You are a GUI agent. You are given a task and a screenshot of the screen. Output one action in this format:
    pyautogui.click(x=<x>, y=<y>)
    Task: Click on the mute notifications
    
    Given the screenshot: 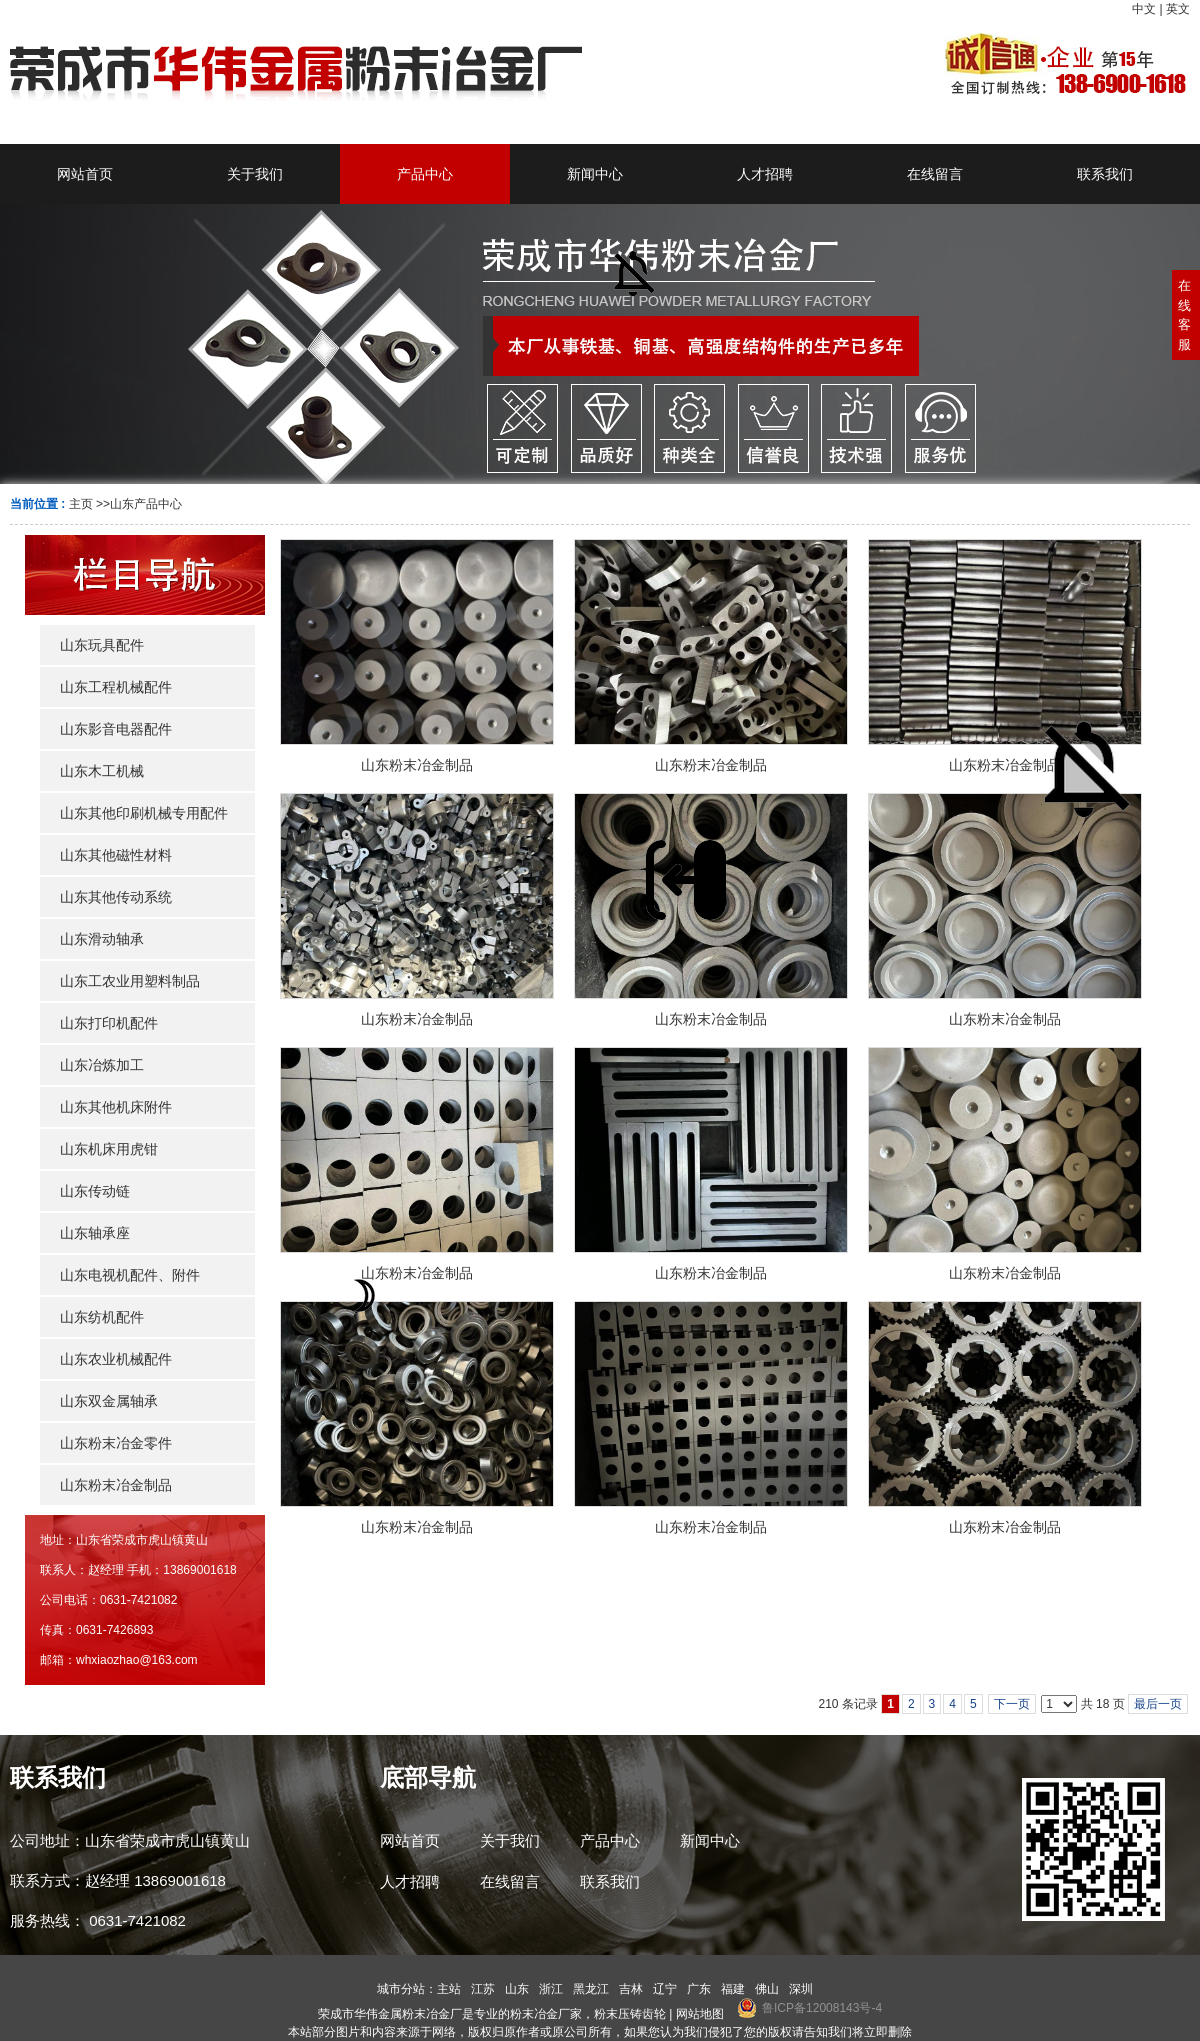 What is the action you would take?
    pyautogui.click(x=633, y=273)
    